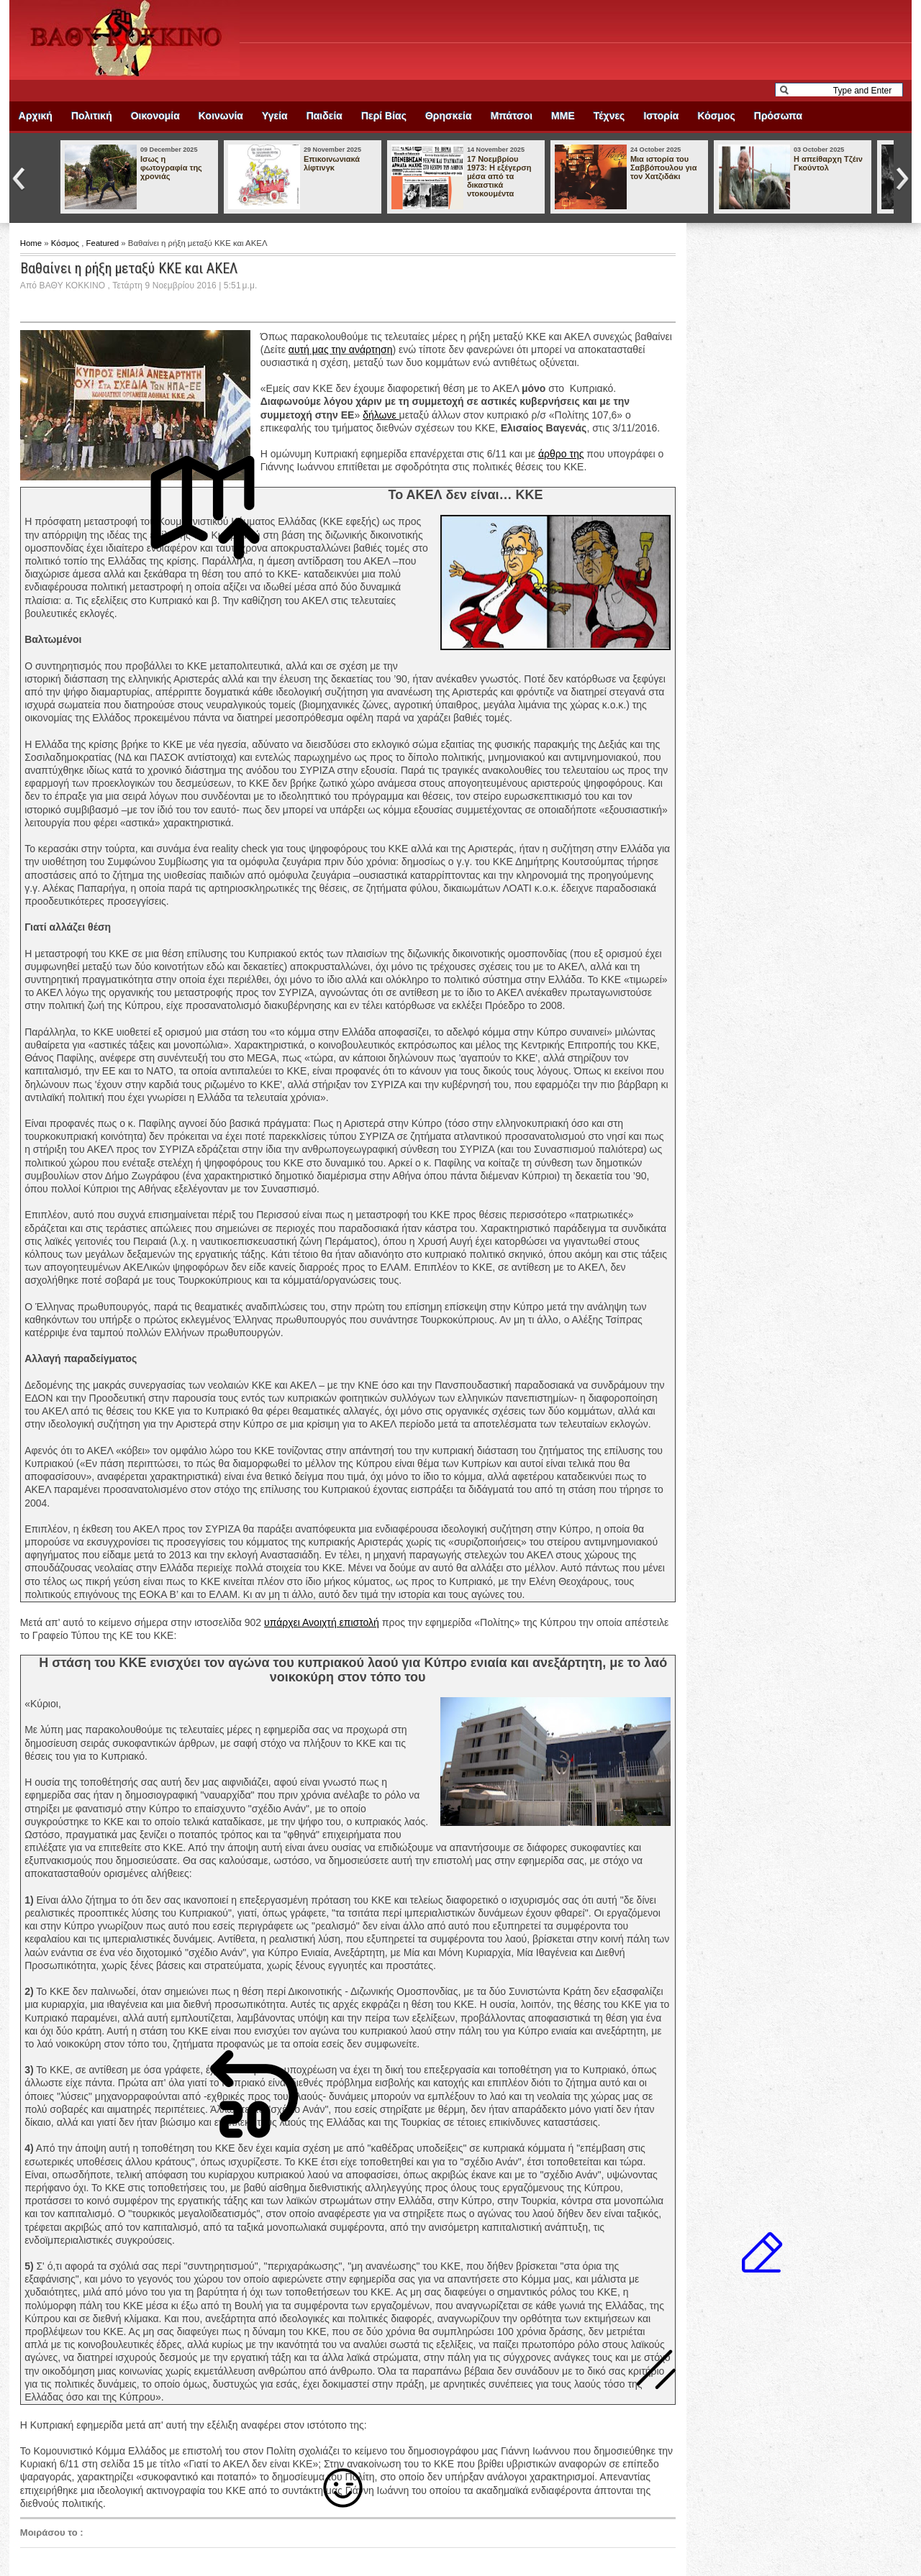 This screenshot has height=2576, width=921. What do you see at coordinates (202, 502) in the screenshot?
I see `upload or share your current map location` at bounding box center [202, 502].